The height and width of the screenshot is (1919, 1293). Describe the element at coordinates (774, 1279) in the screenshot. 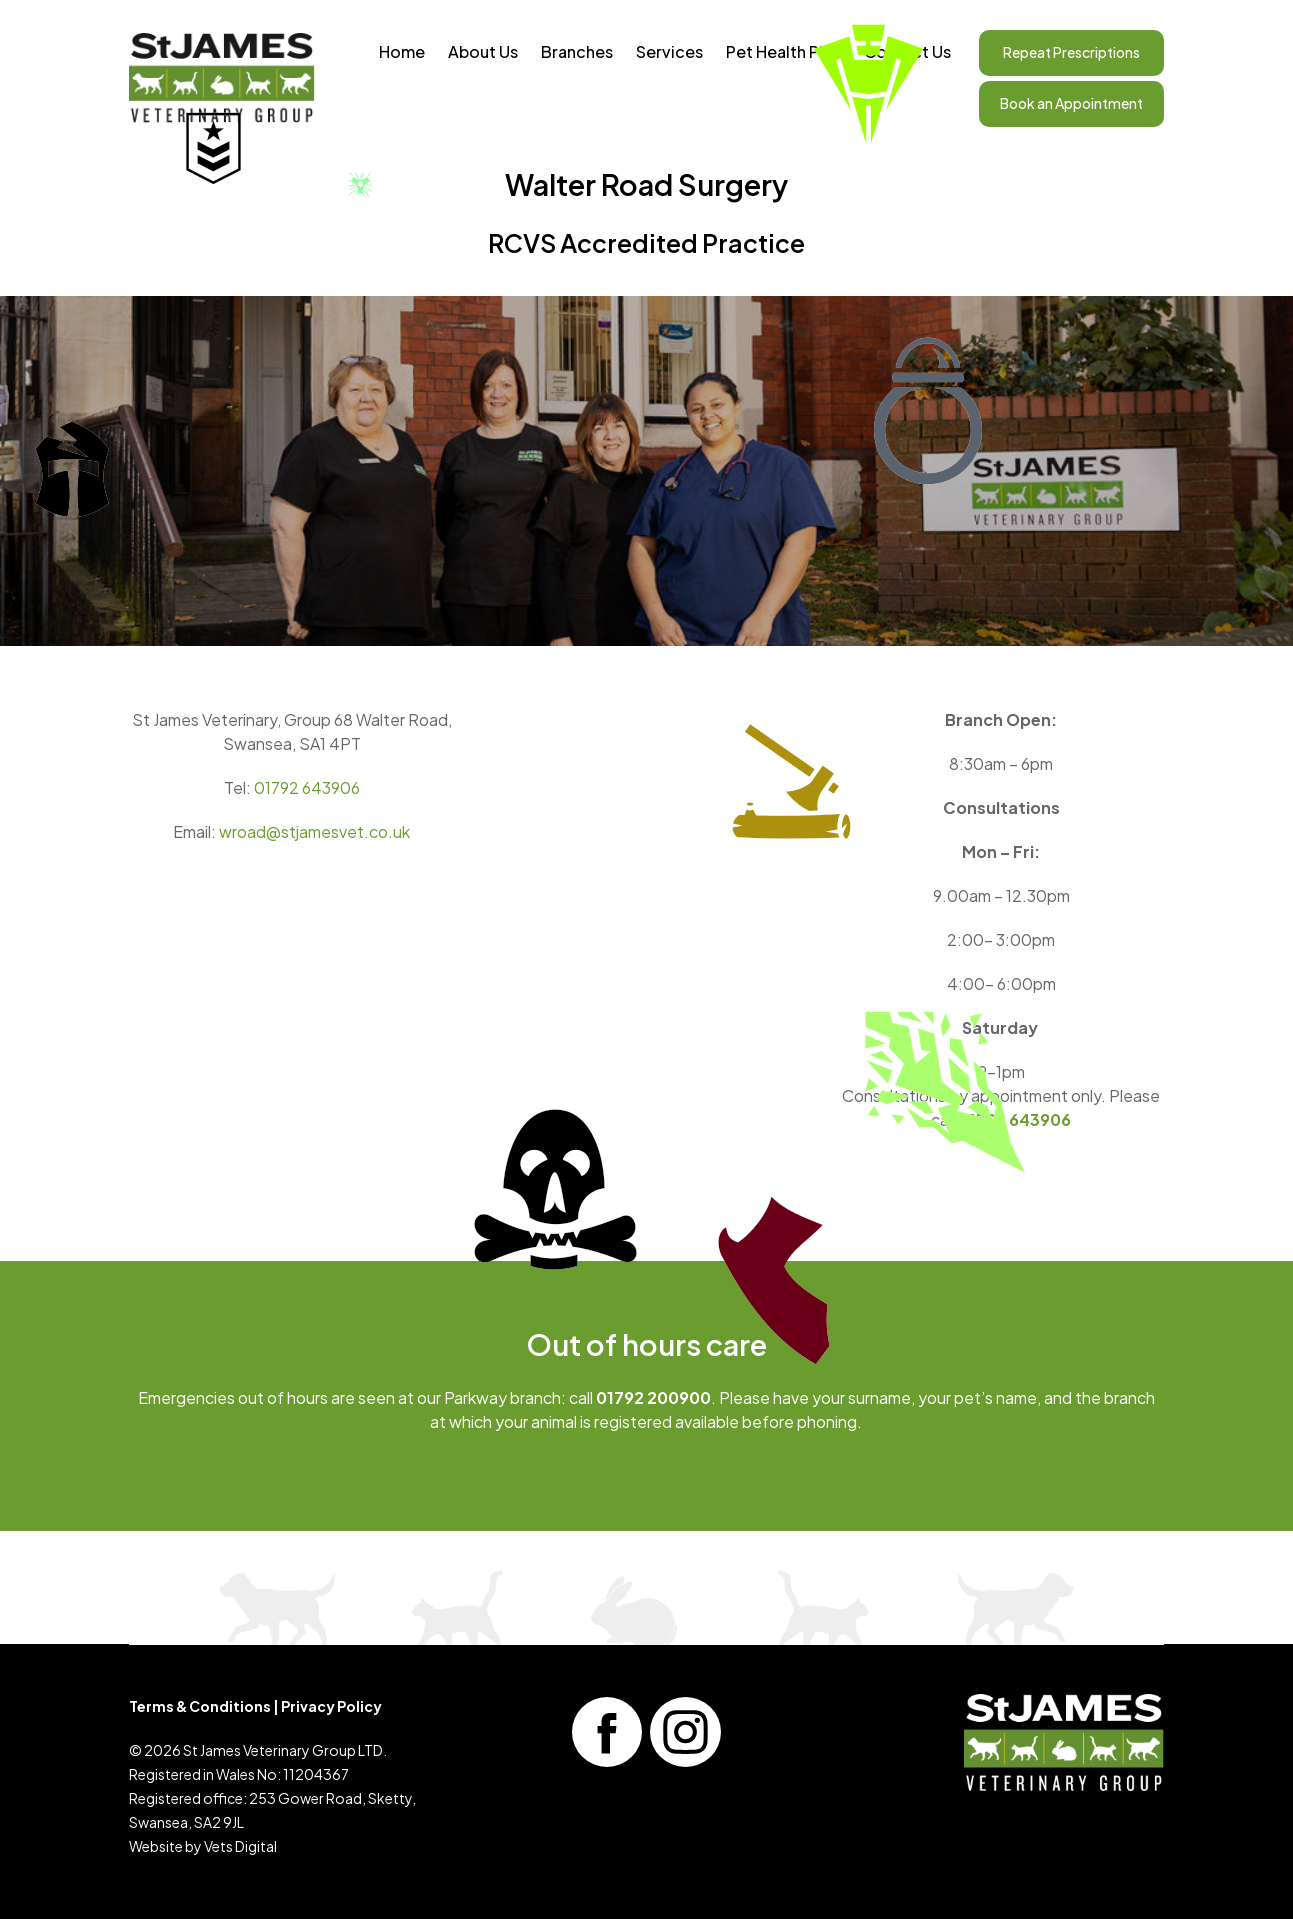

I see `select Peru as your country or region` at that location.